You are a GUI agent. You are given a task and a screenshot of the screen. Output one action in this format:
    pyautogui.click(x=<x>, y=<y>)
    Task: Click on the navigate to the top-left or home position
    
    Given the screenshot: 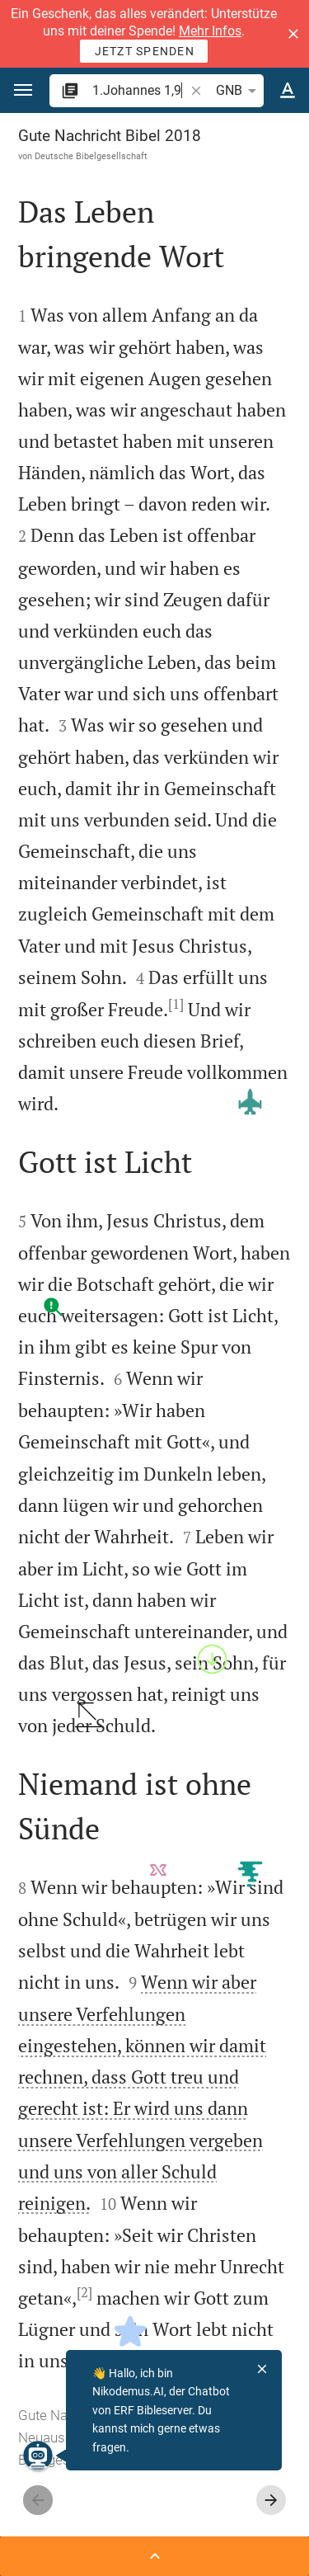 What is the action you would take?
    pyautogui.click(x=87, y=1715)
    